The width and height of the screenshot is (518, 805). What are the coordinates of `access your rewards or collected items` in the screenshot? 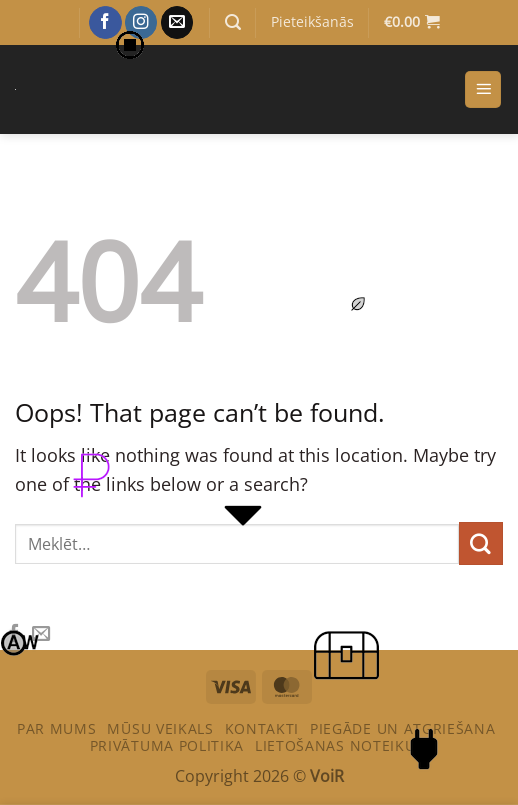 It's located at (346, 656).